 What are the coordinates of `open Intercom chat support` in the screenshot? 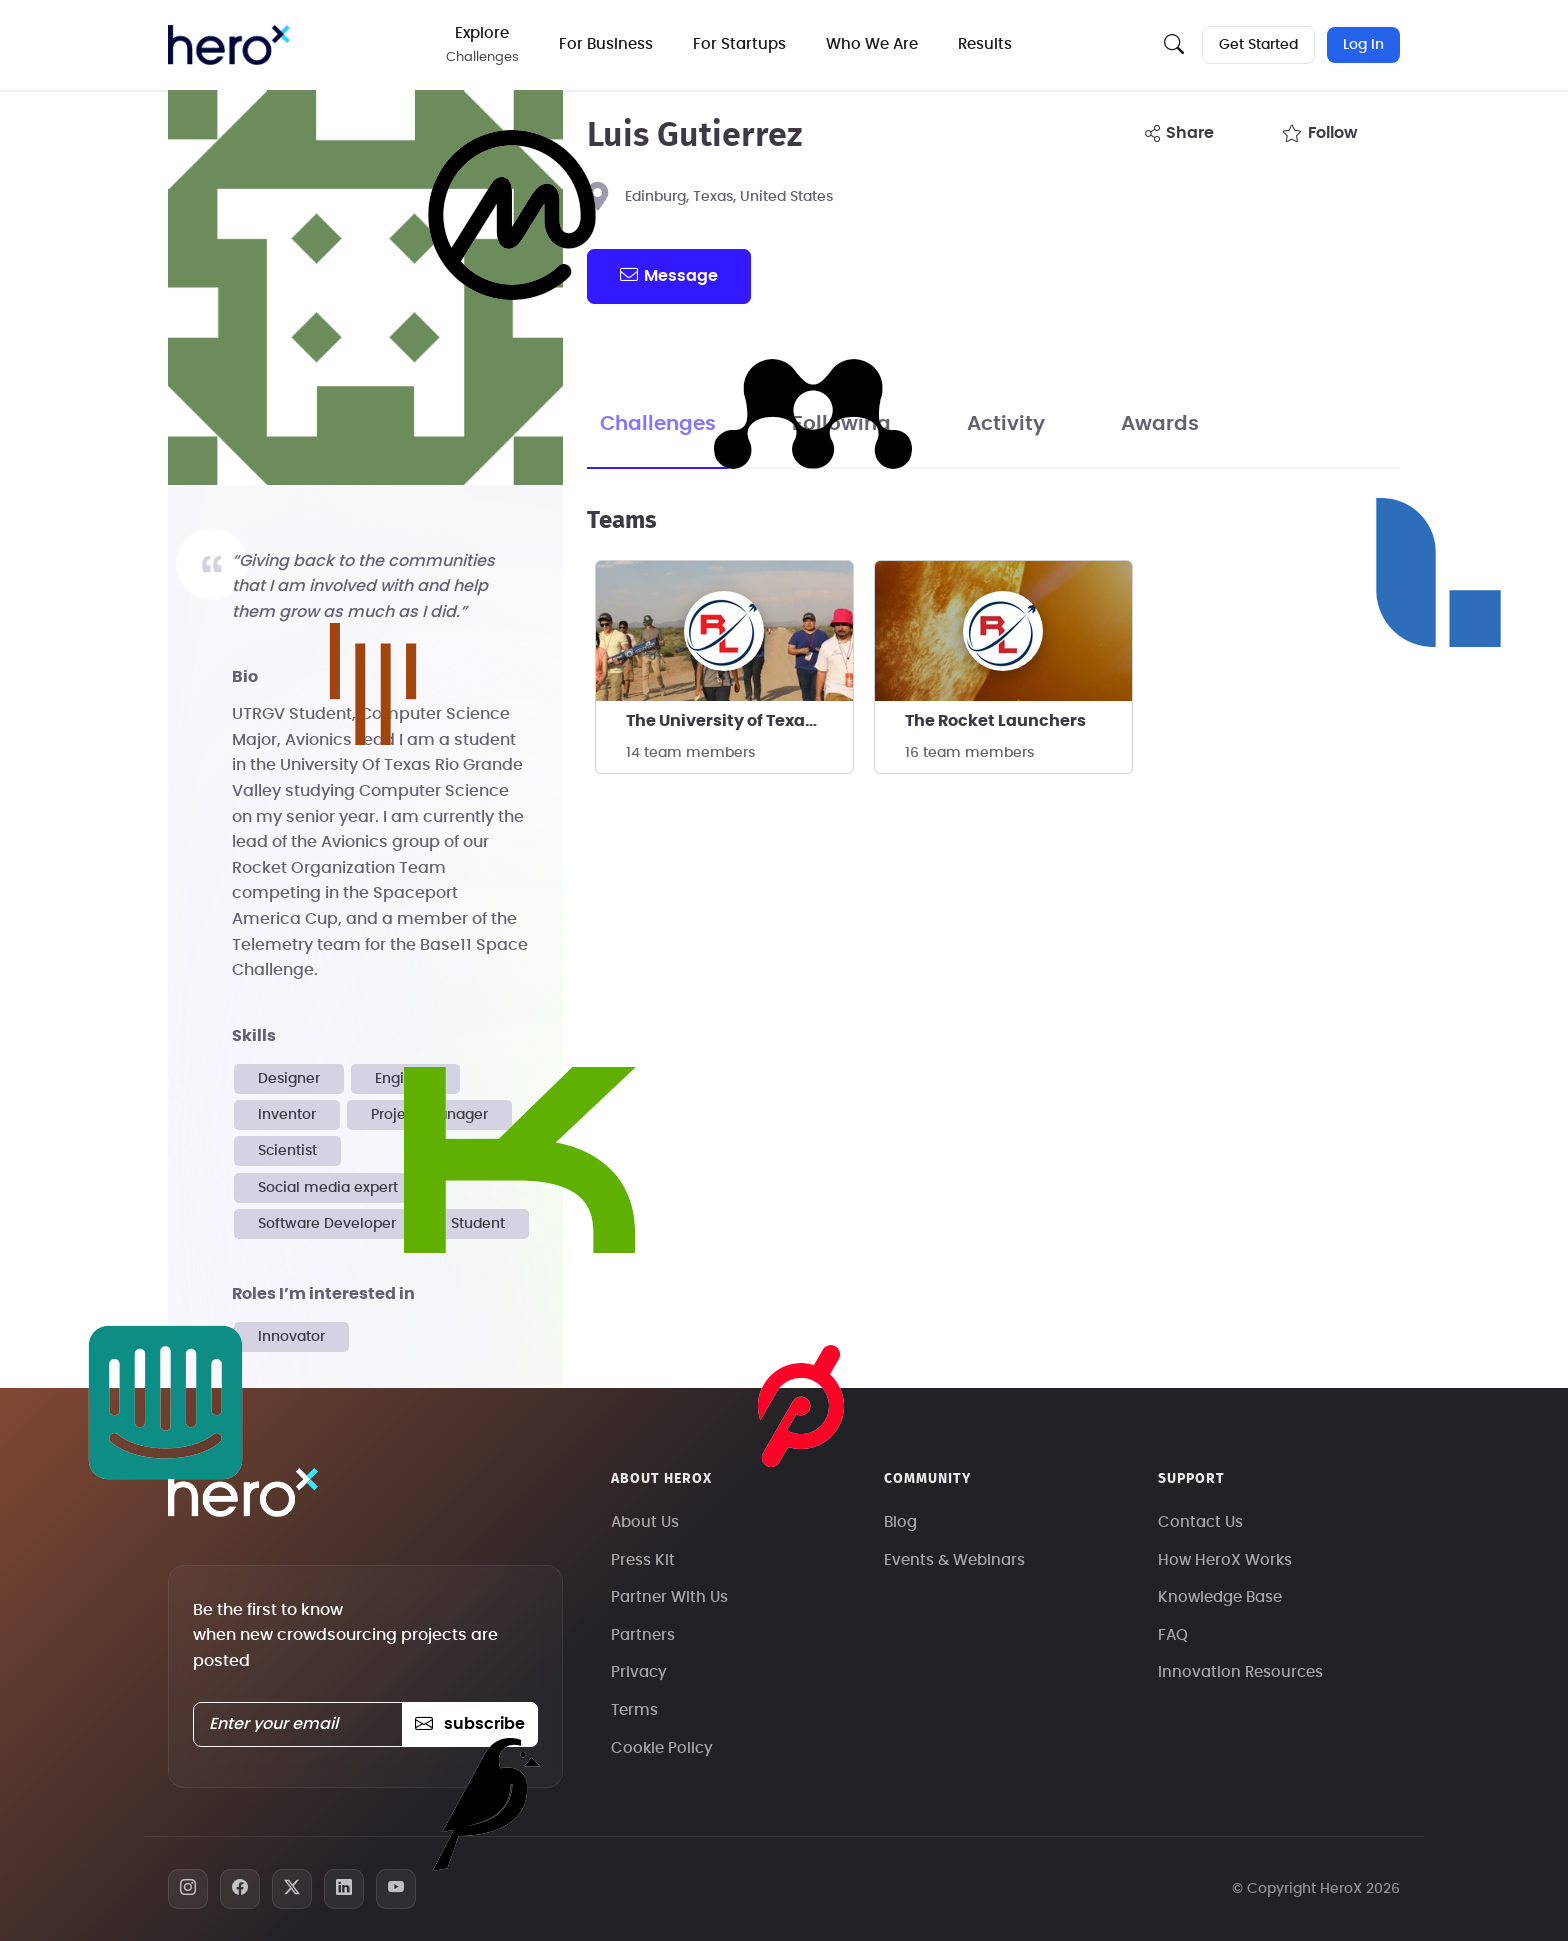 It's located at (165, 1402).